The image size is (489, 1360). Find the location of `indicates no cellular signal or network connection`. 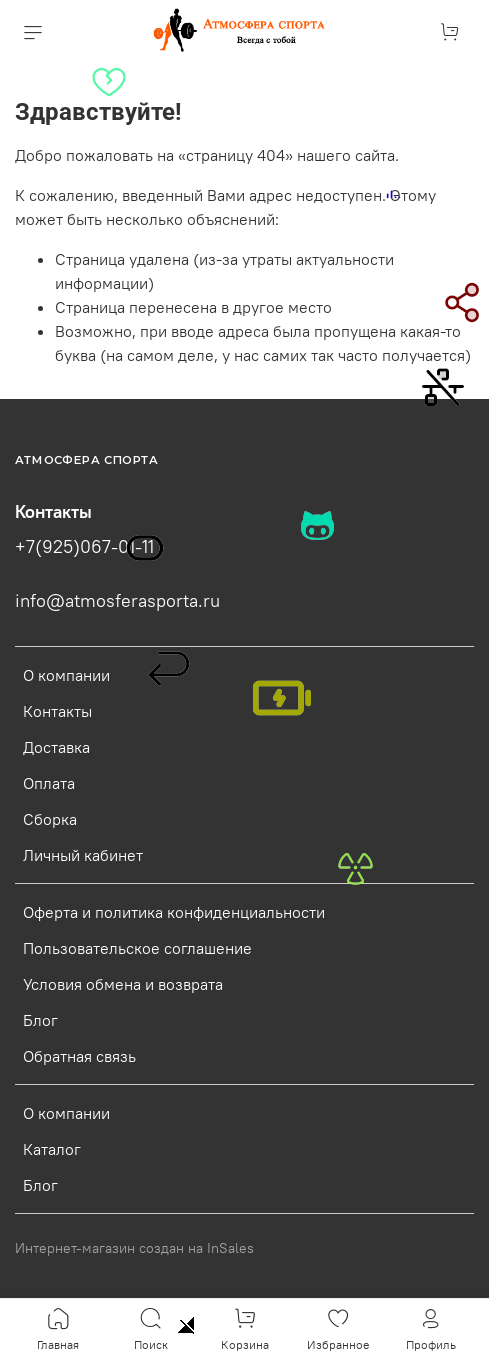

indicates no cellular signal or network connection is located at coordinates (186, 1325).